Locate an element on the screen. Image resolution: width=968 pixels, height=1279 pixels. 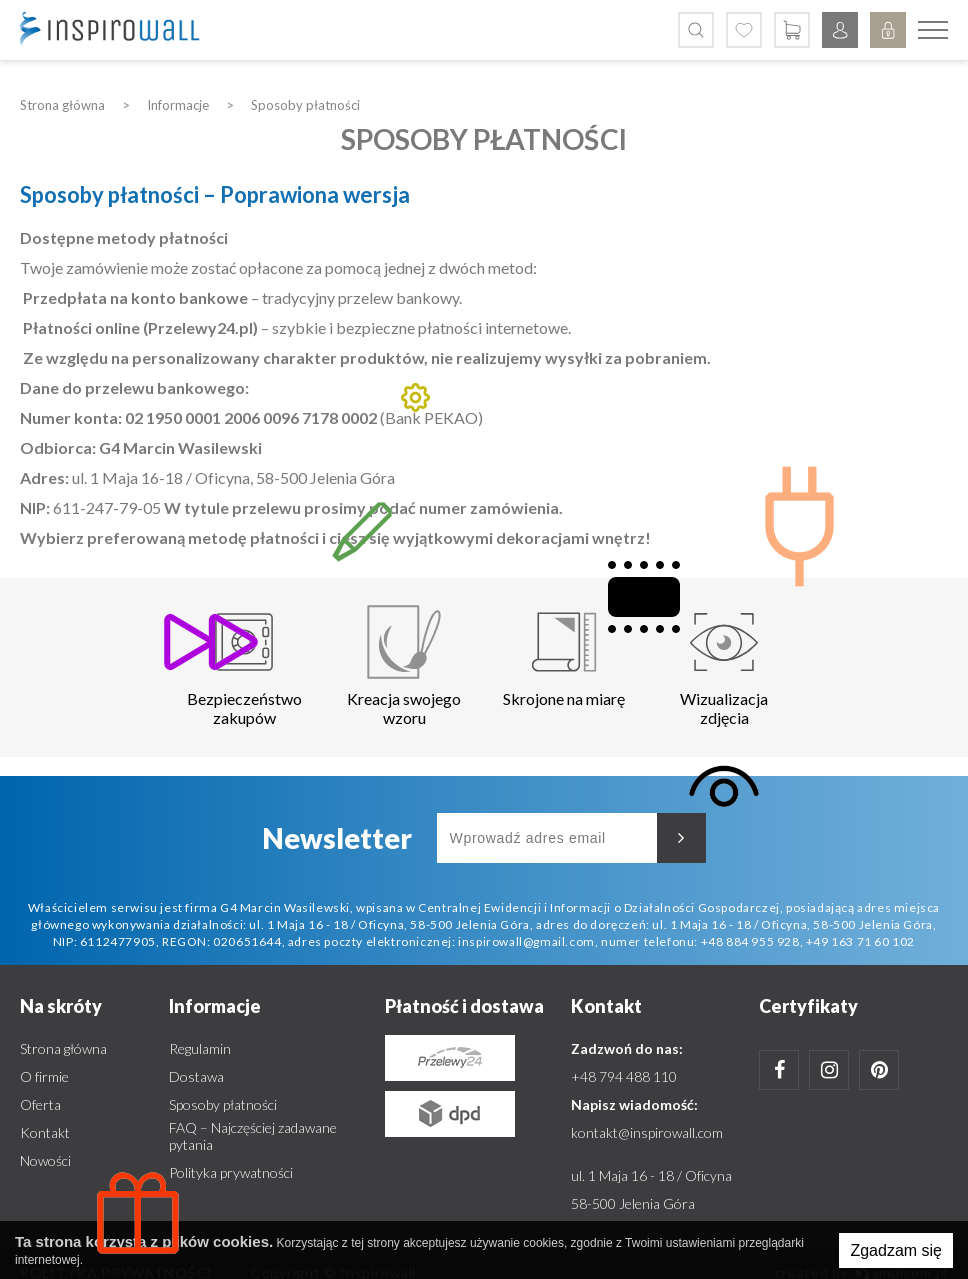
access gifts or rewards is located at coordinates (141, 1216).